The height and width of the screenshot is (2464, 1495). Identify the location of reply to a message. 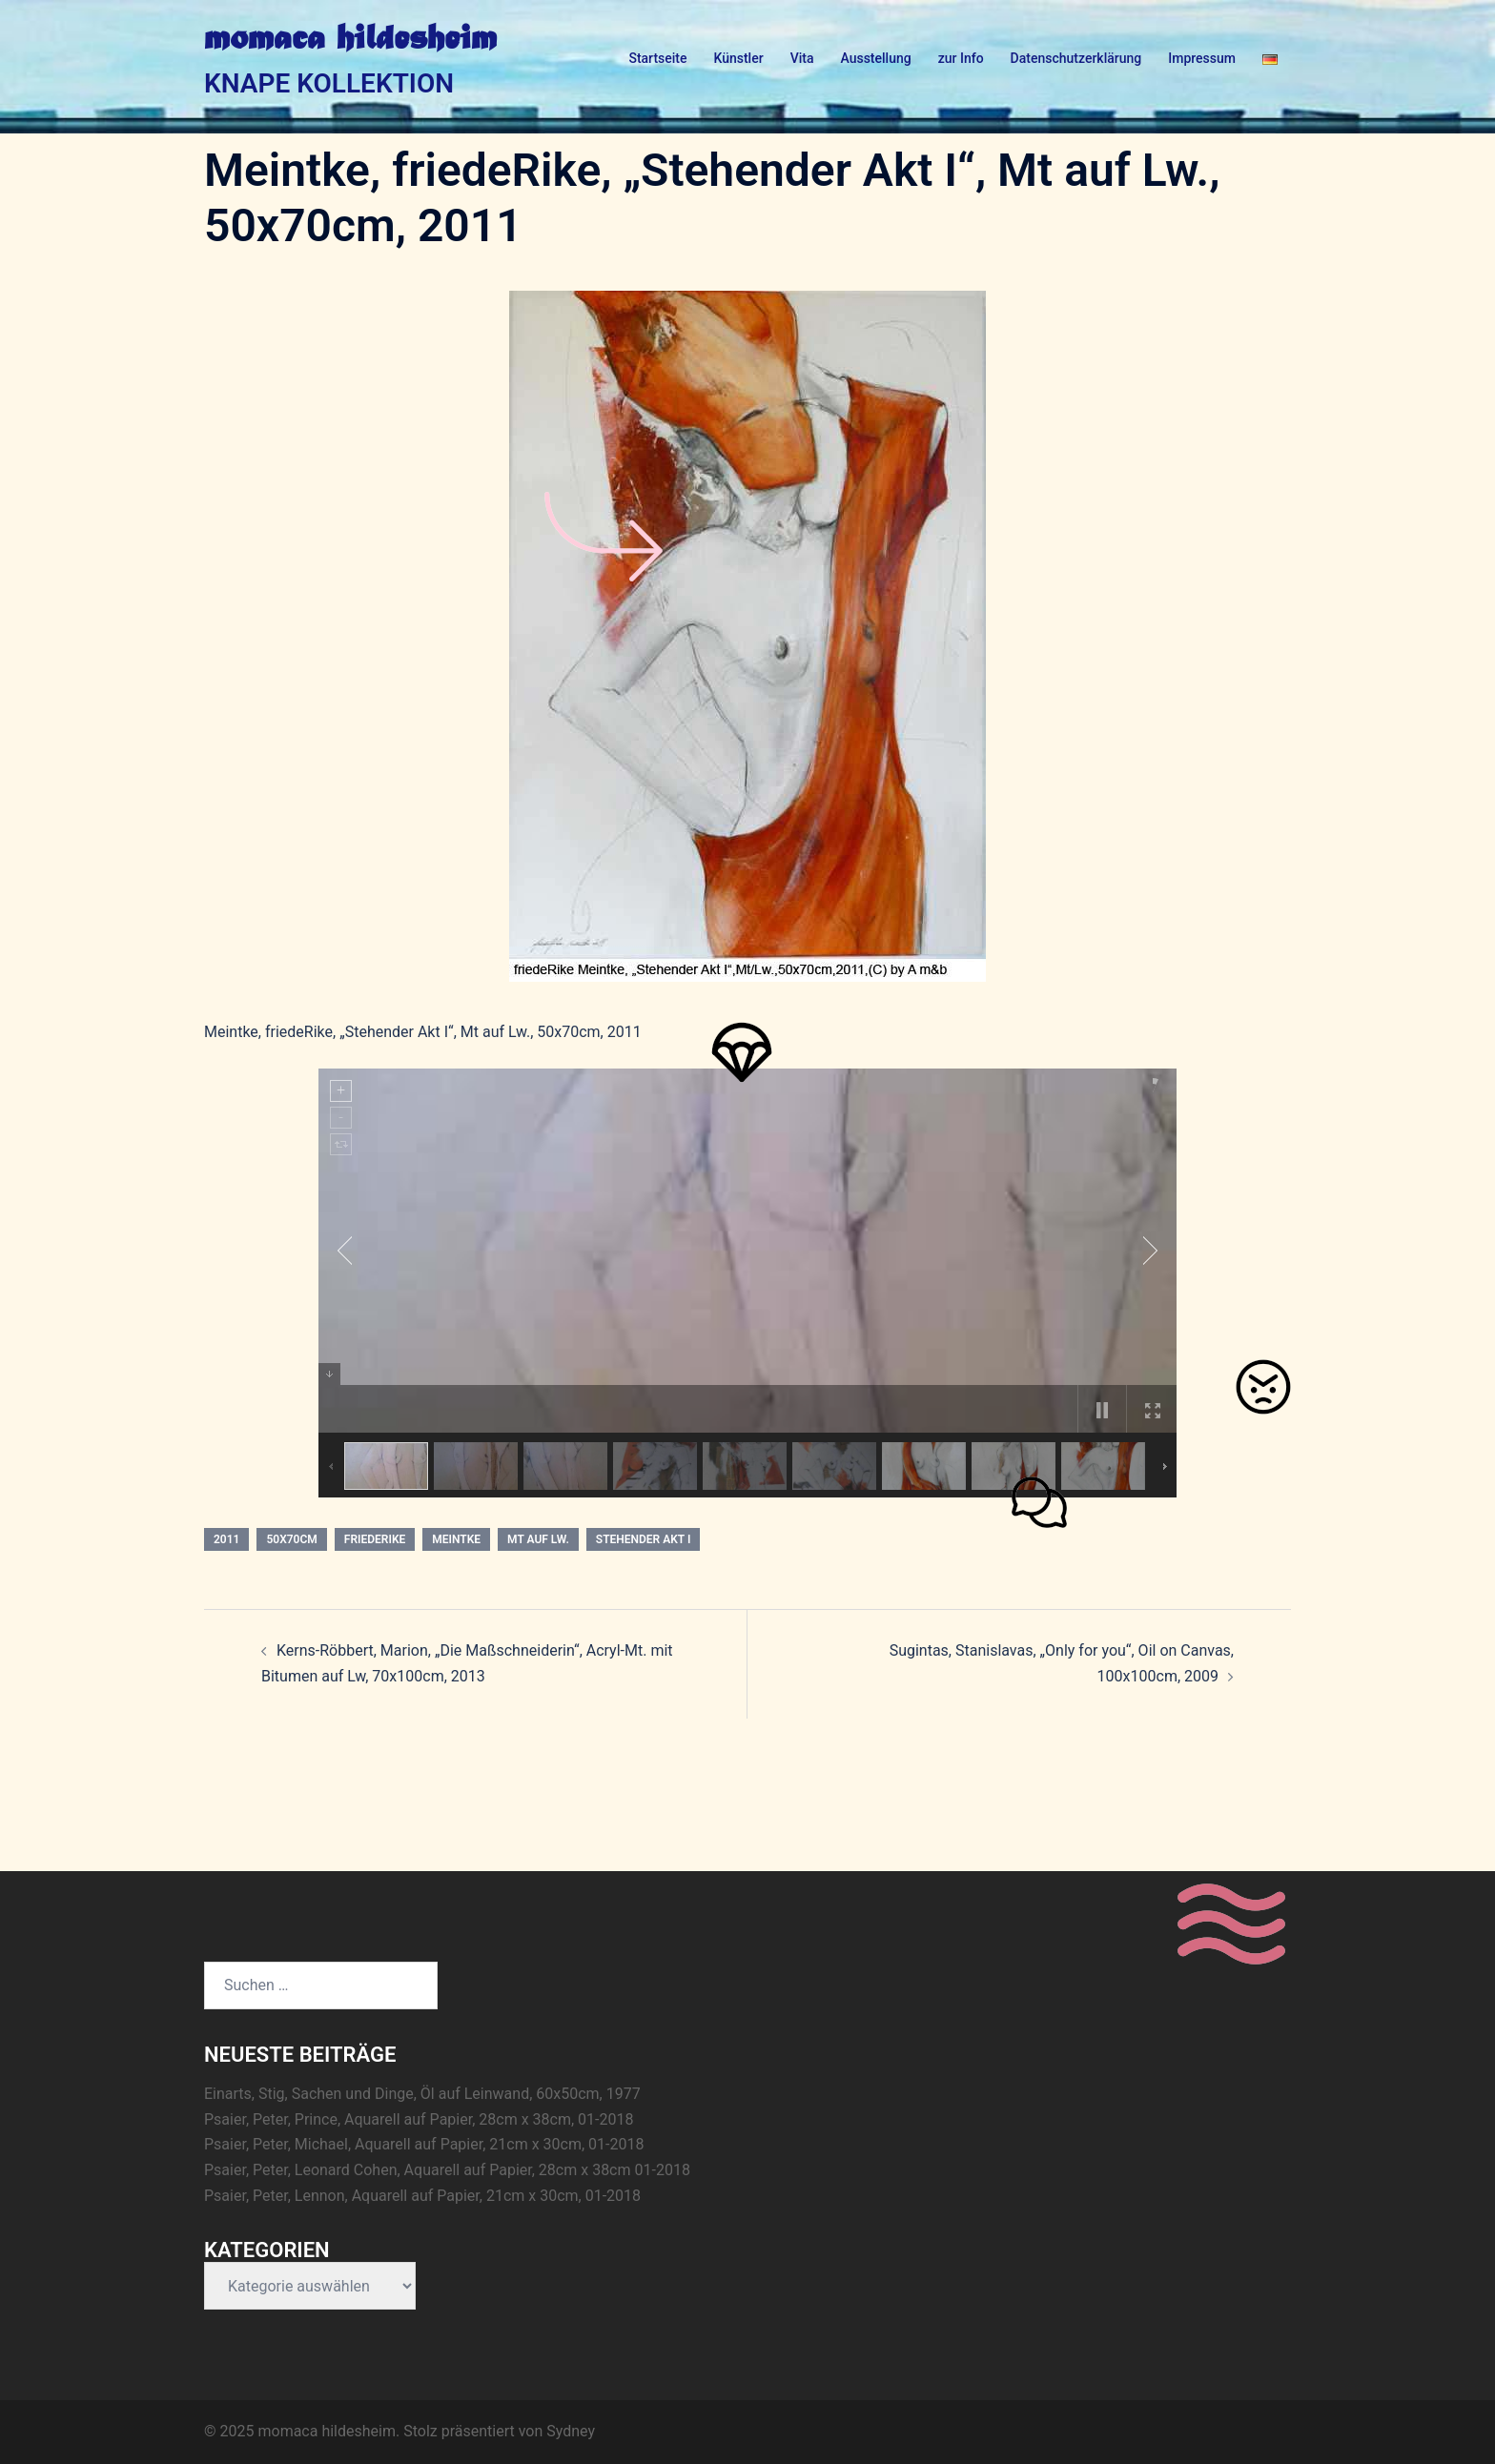
(604, 537).